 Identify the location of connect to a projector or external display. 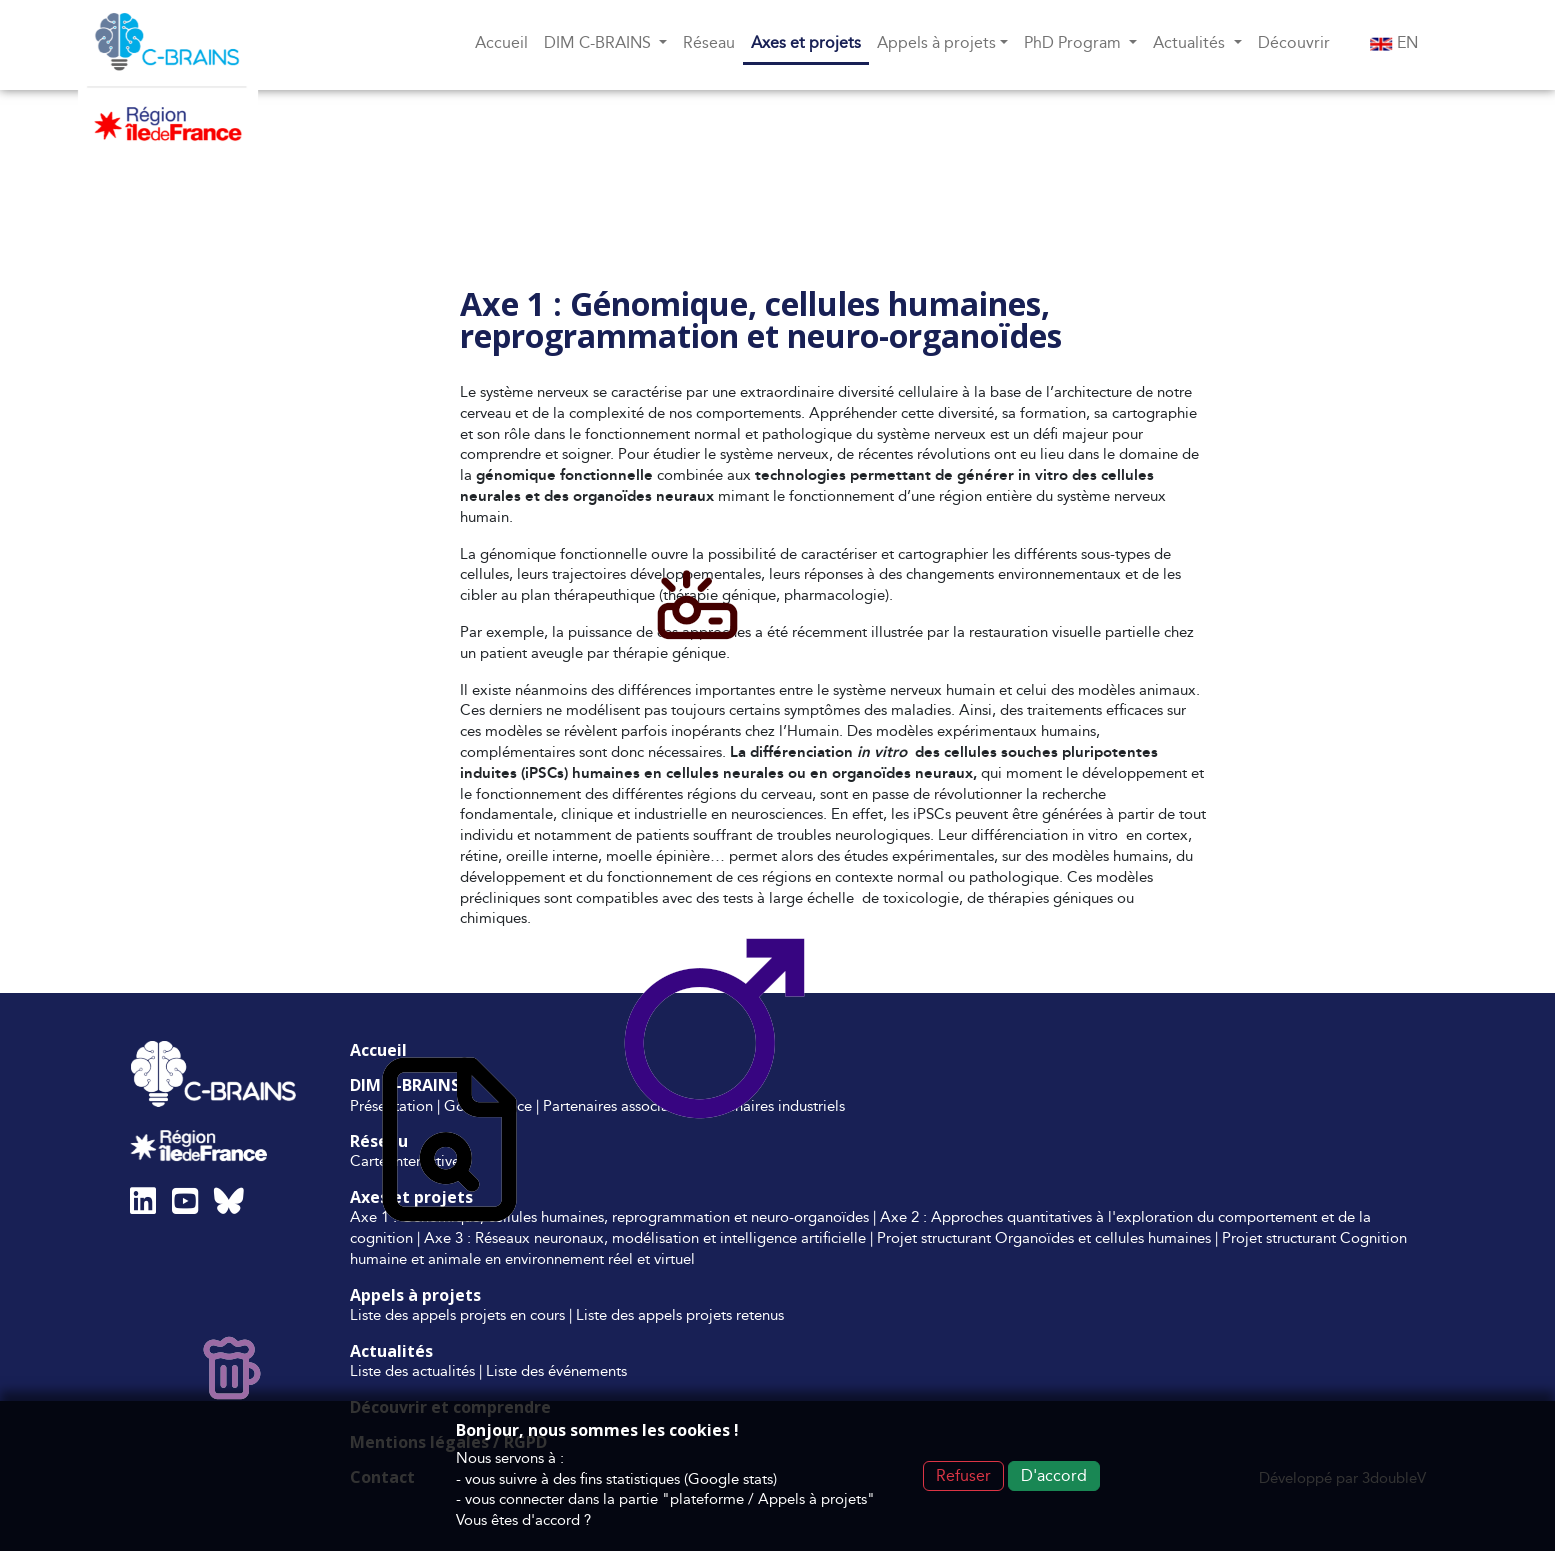
(697, 606).